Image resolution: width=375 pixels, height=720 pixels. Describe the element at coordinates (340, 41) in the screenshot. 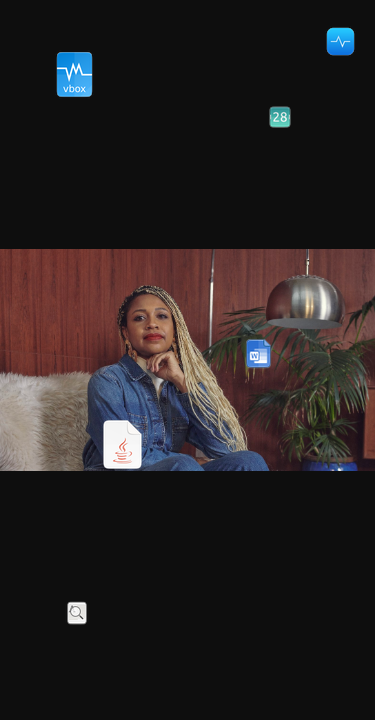

I see `open wxcas network statistics monitor` at that location.